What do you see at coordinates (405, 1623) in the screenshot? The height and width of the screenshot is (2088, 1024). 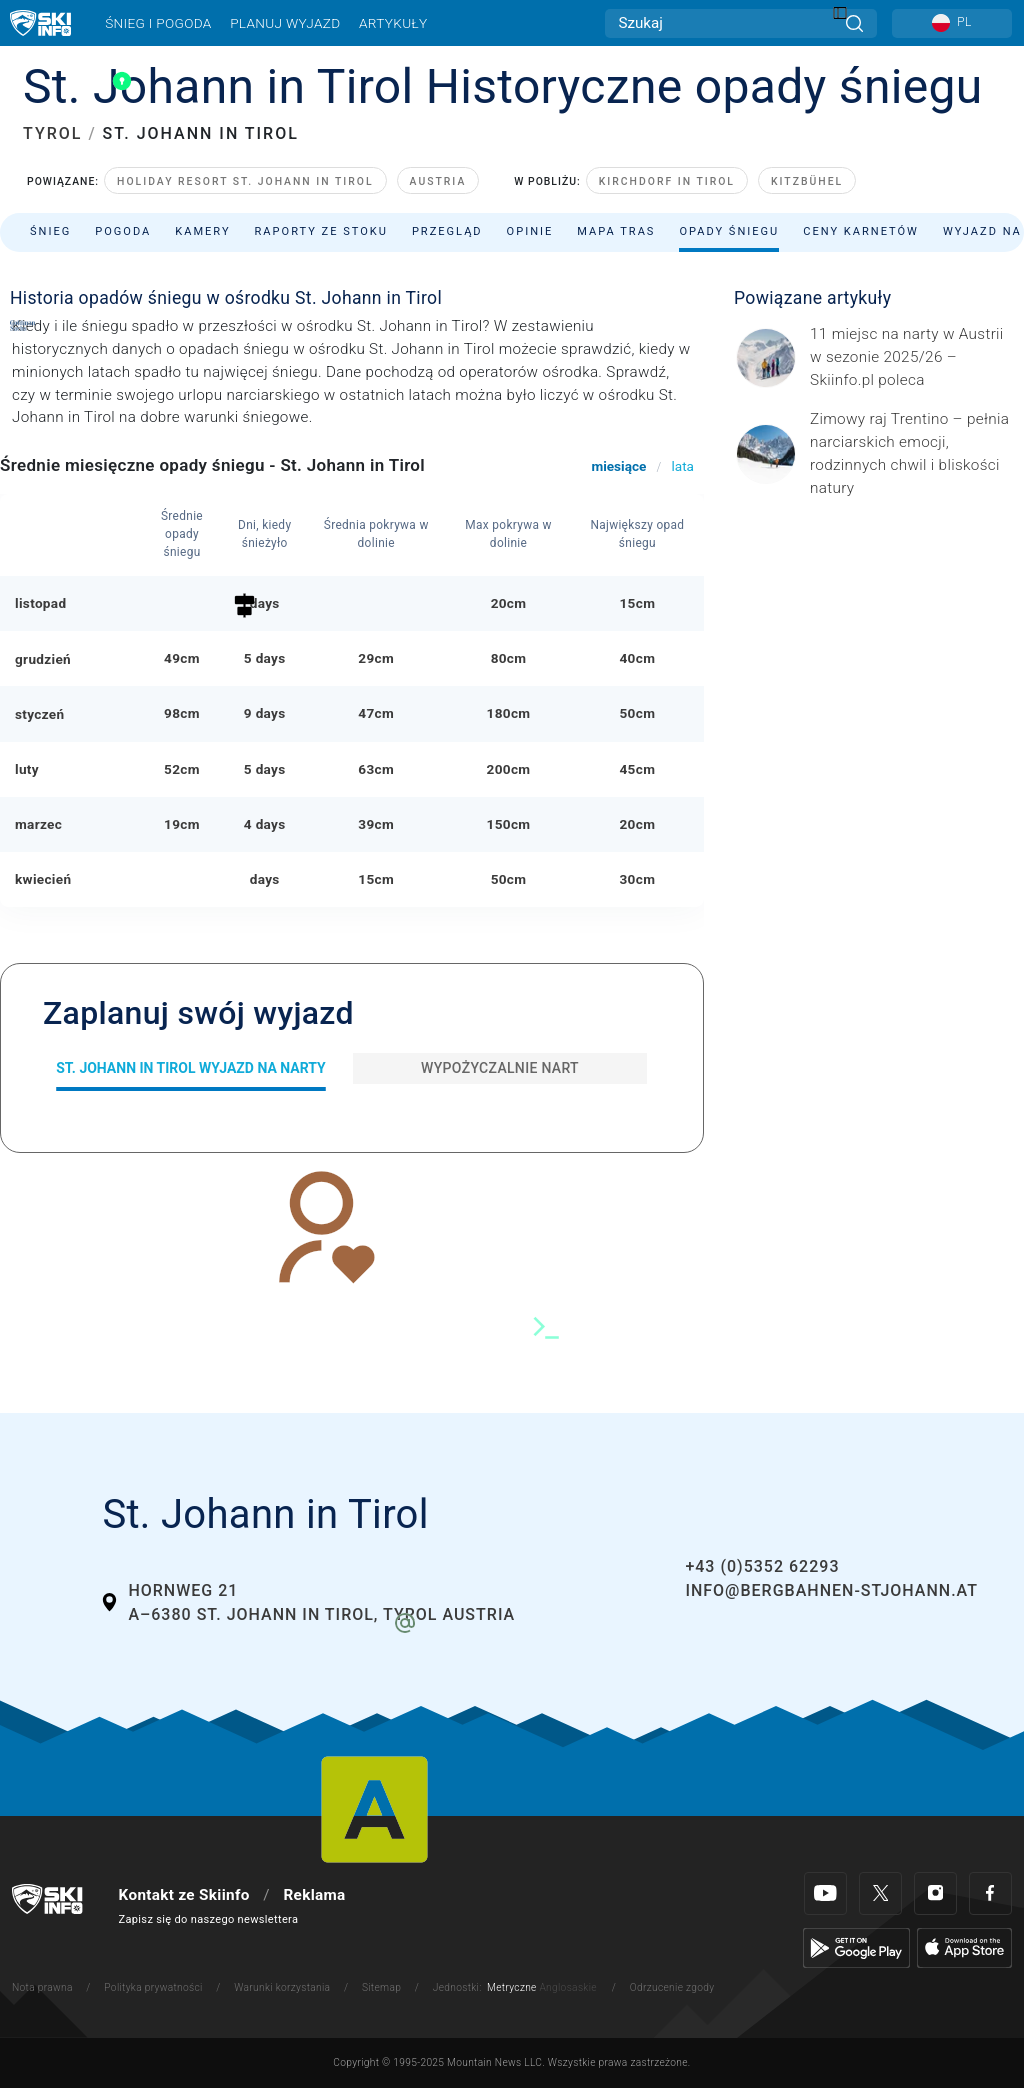 I see `compose a new email` at bounding box center [405, 1623].